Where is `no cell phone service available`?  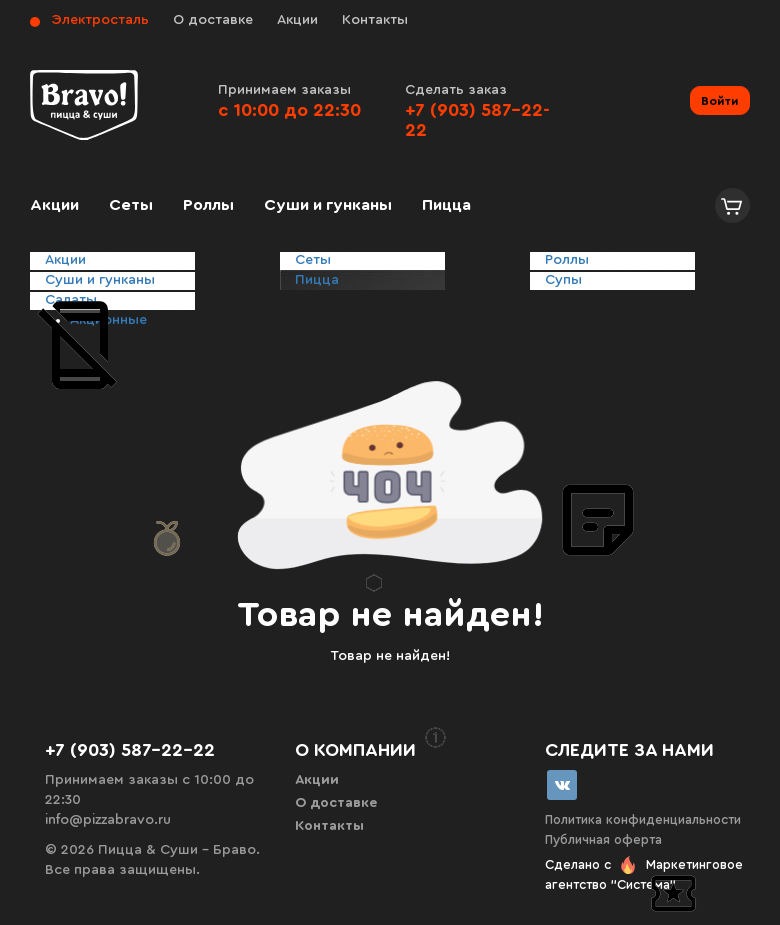 no cell phone service available is located at coordinates (80, 345).